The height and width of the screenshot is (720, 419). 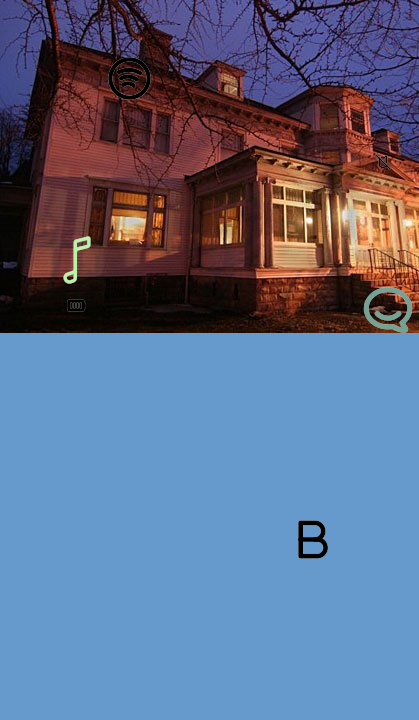 What do you see at coordinates (312, 539) in the screenshot?
I see `apply bold formatting to selected text` at bounding box center [312, 539].